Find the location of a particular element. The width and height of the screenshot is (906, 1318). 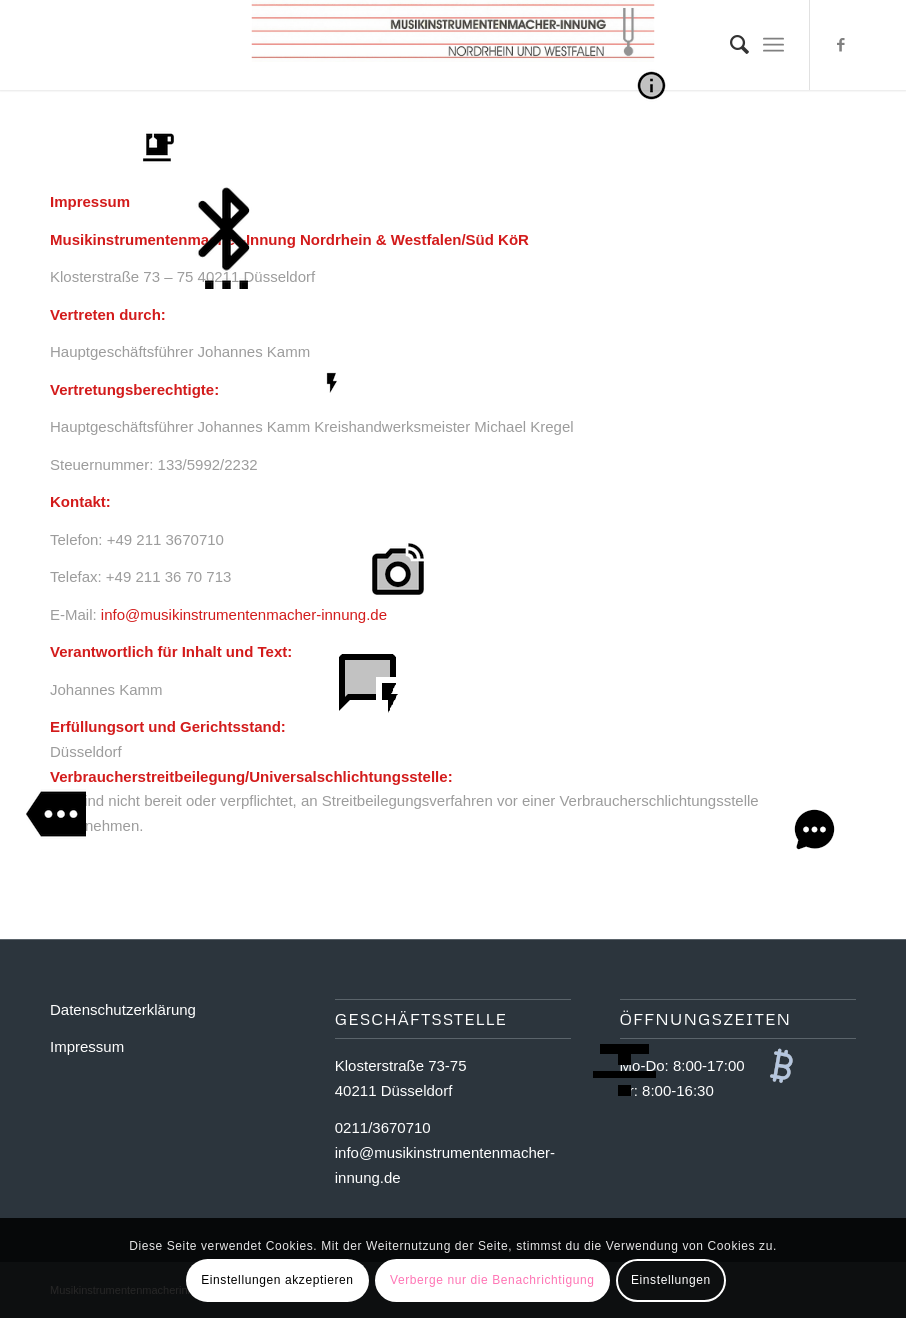

turn on camera flash is located at coordinates (332, 383).